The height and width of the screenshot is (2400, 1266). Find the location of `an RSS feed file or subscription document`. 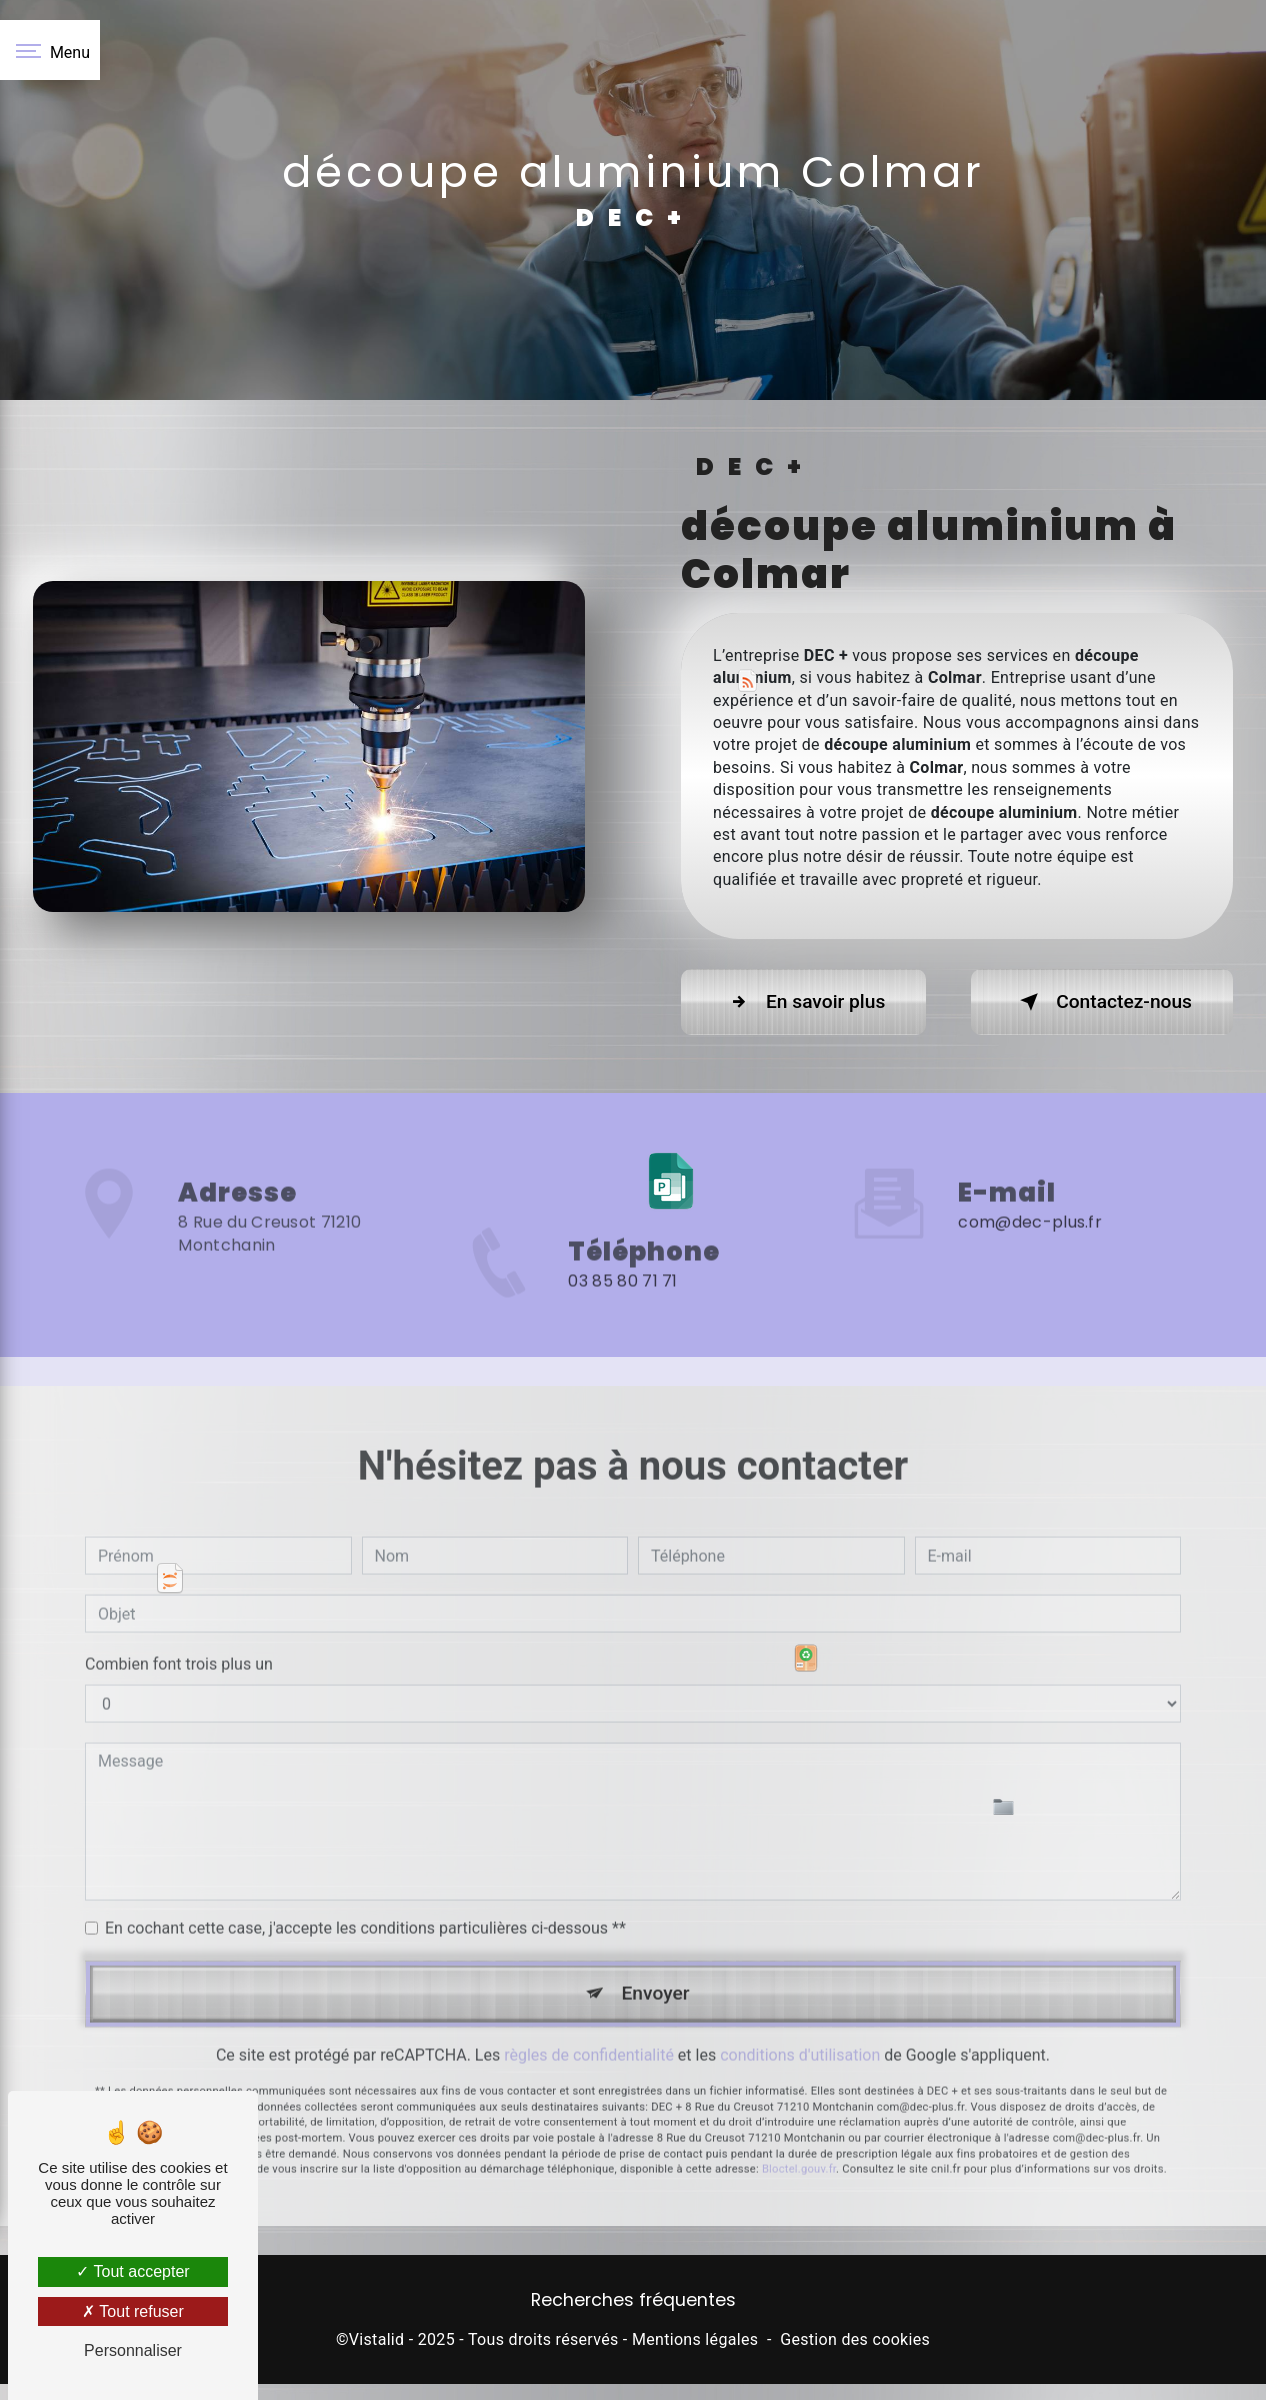

an RSS feed file or subscription document is located at coordinates (747, 680).